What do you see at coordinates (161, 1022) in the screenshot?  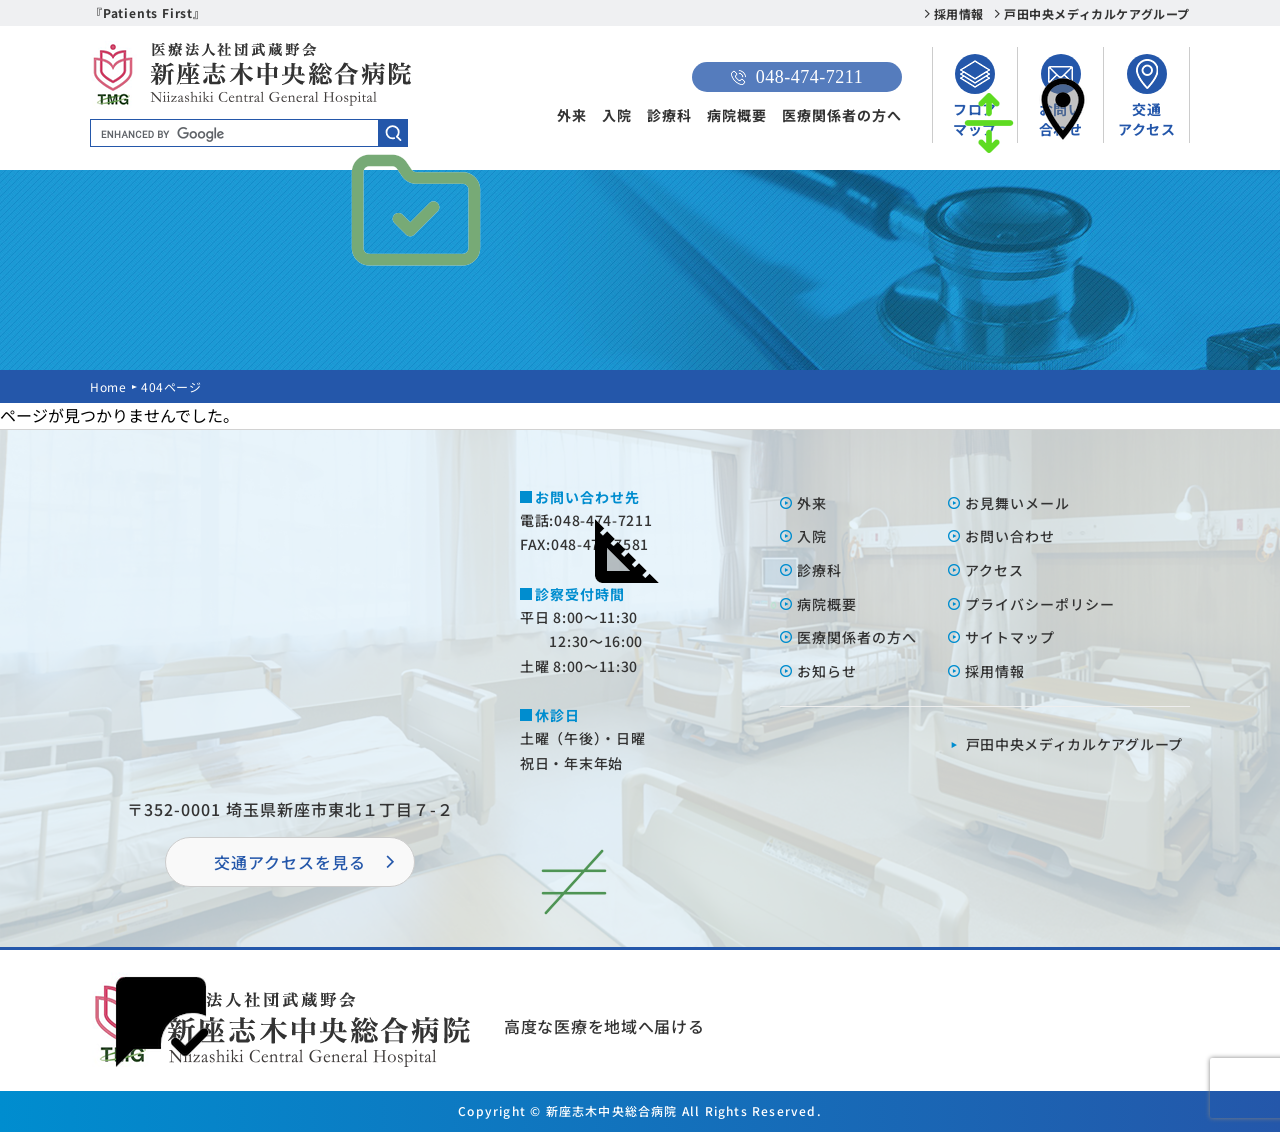 I see `message has been read` at bounding box center [161, 1022].